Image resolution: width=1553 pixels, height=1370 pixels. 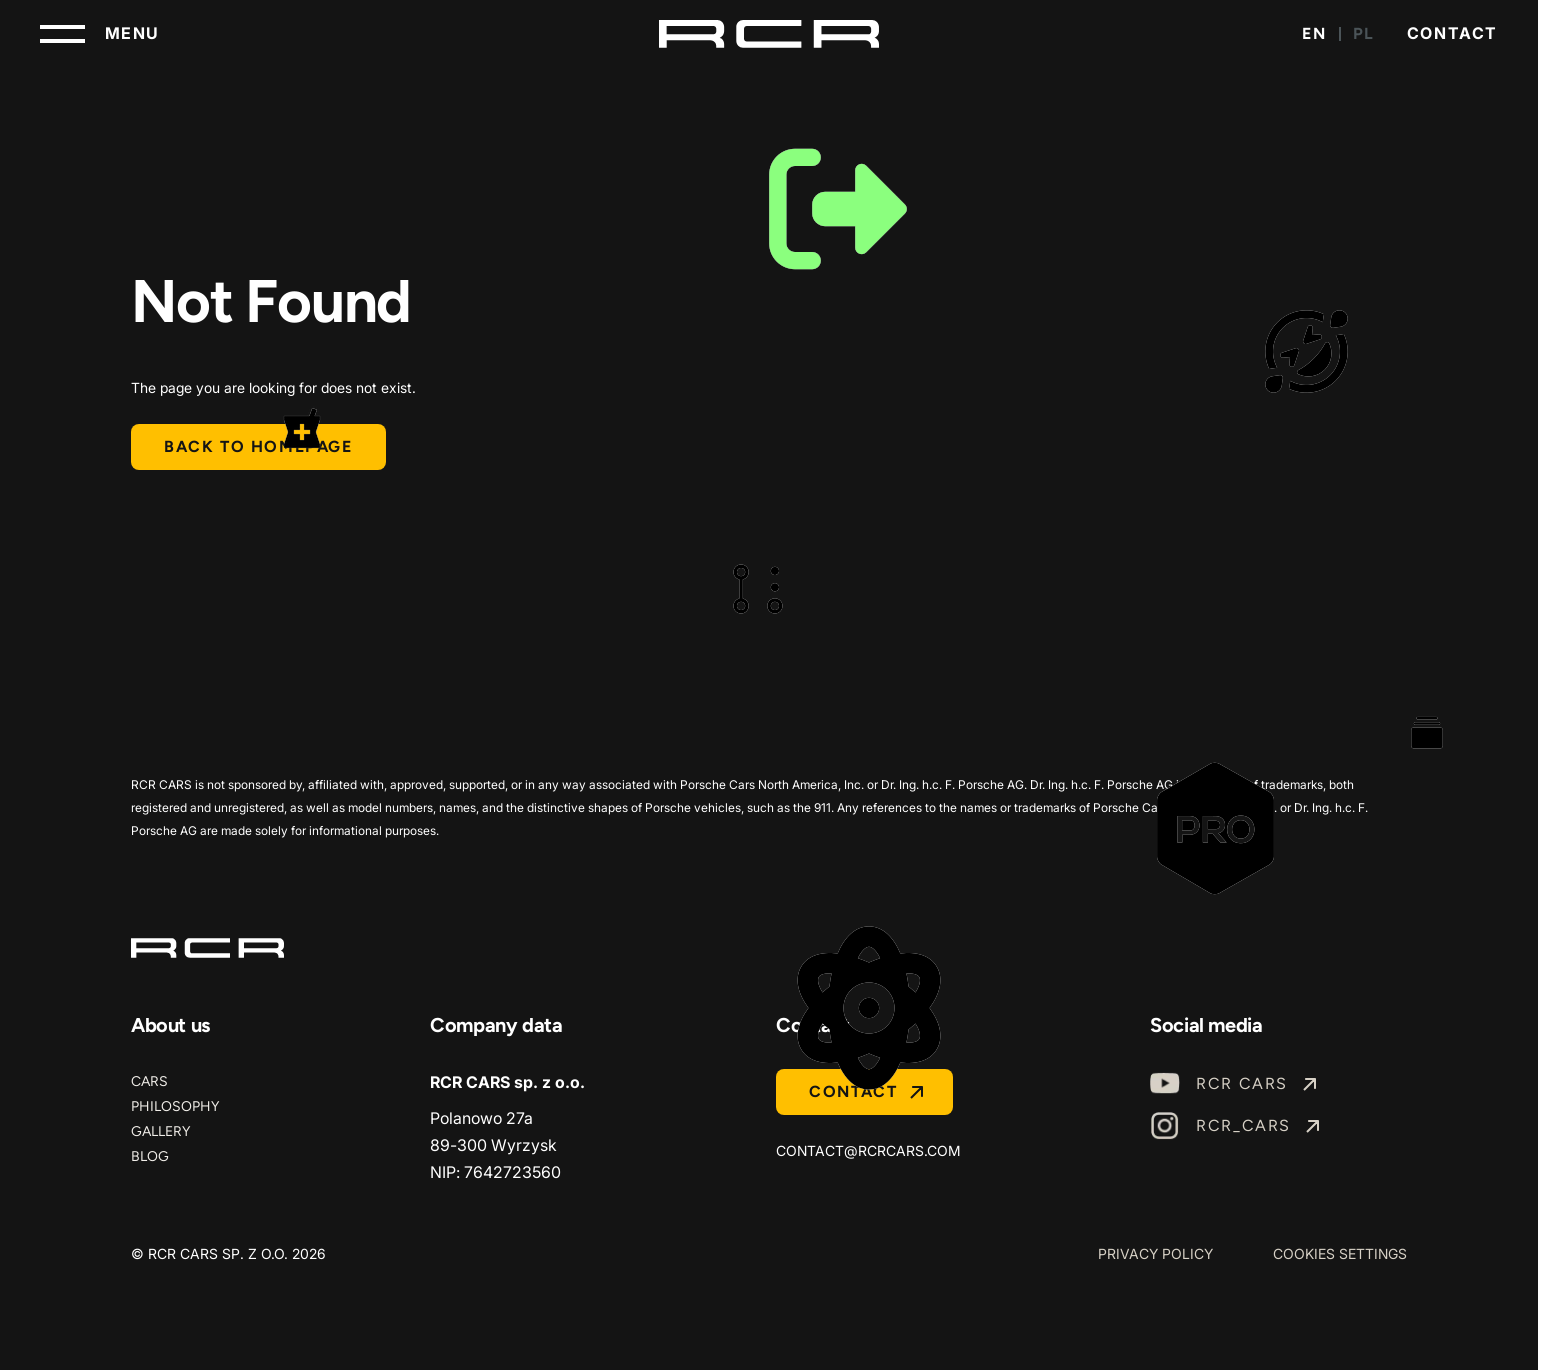 What do you see at coordinates (869, 1008) in the screenshot?
I see `access science or chemistry features` at bounding box center [869, 1008].